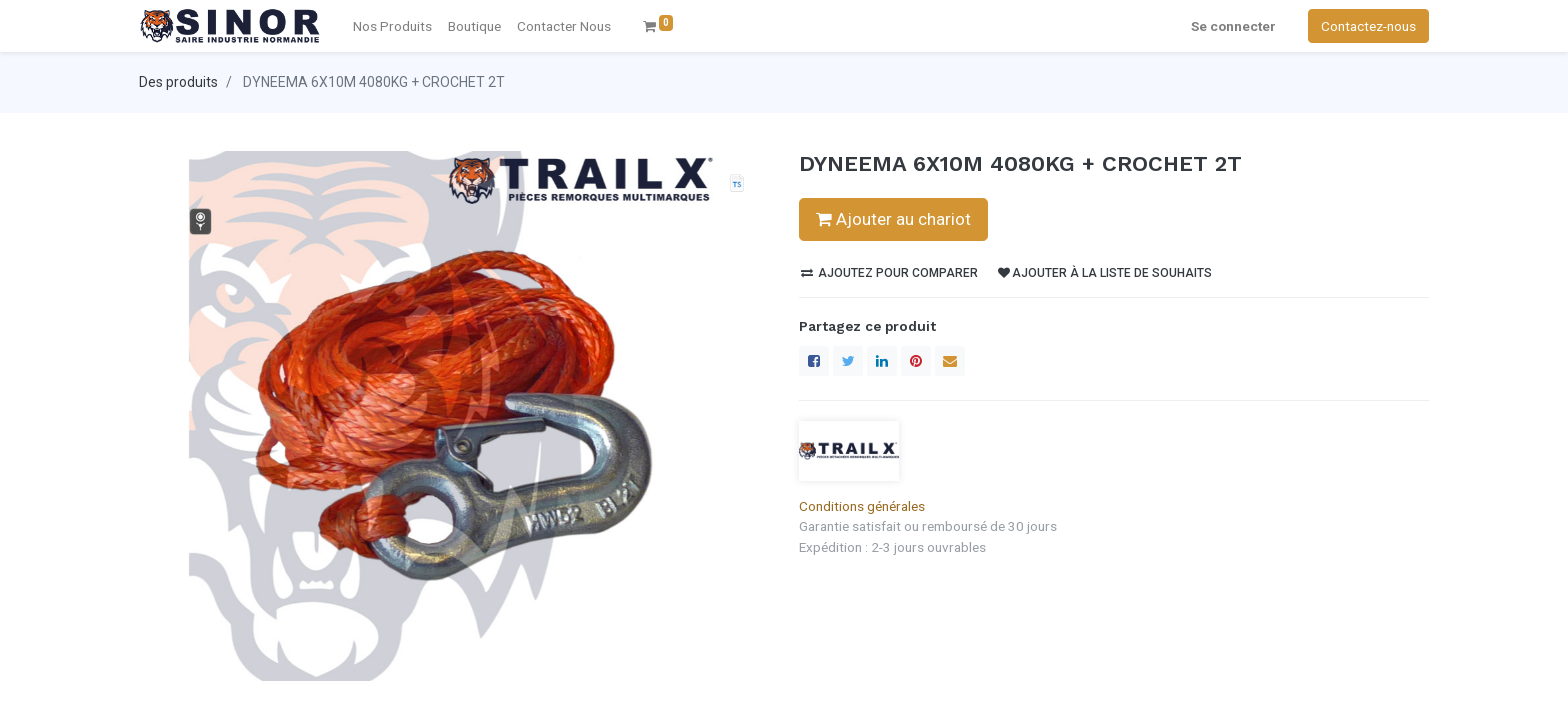 Image resolution: width=1568 pixels, height=720 pixels. Describe the element at coordinates (737, 183) in the screenshot. I see `indicates a typescript source file` at that location.